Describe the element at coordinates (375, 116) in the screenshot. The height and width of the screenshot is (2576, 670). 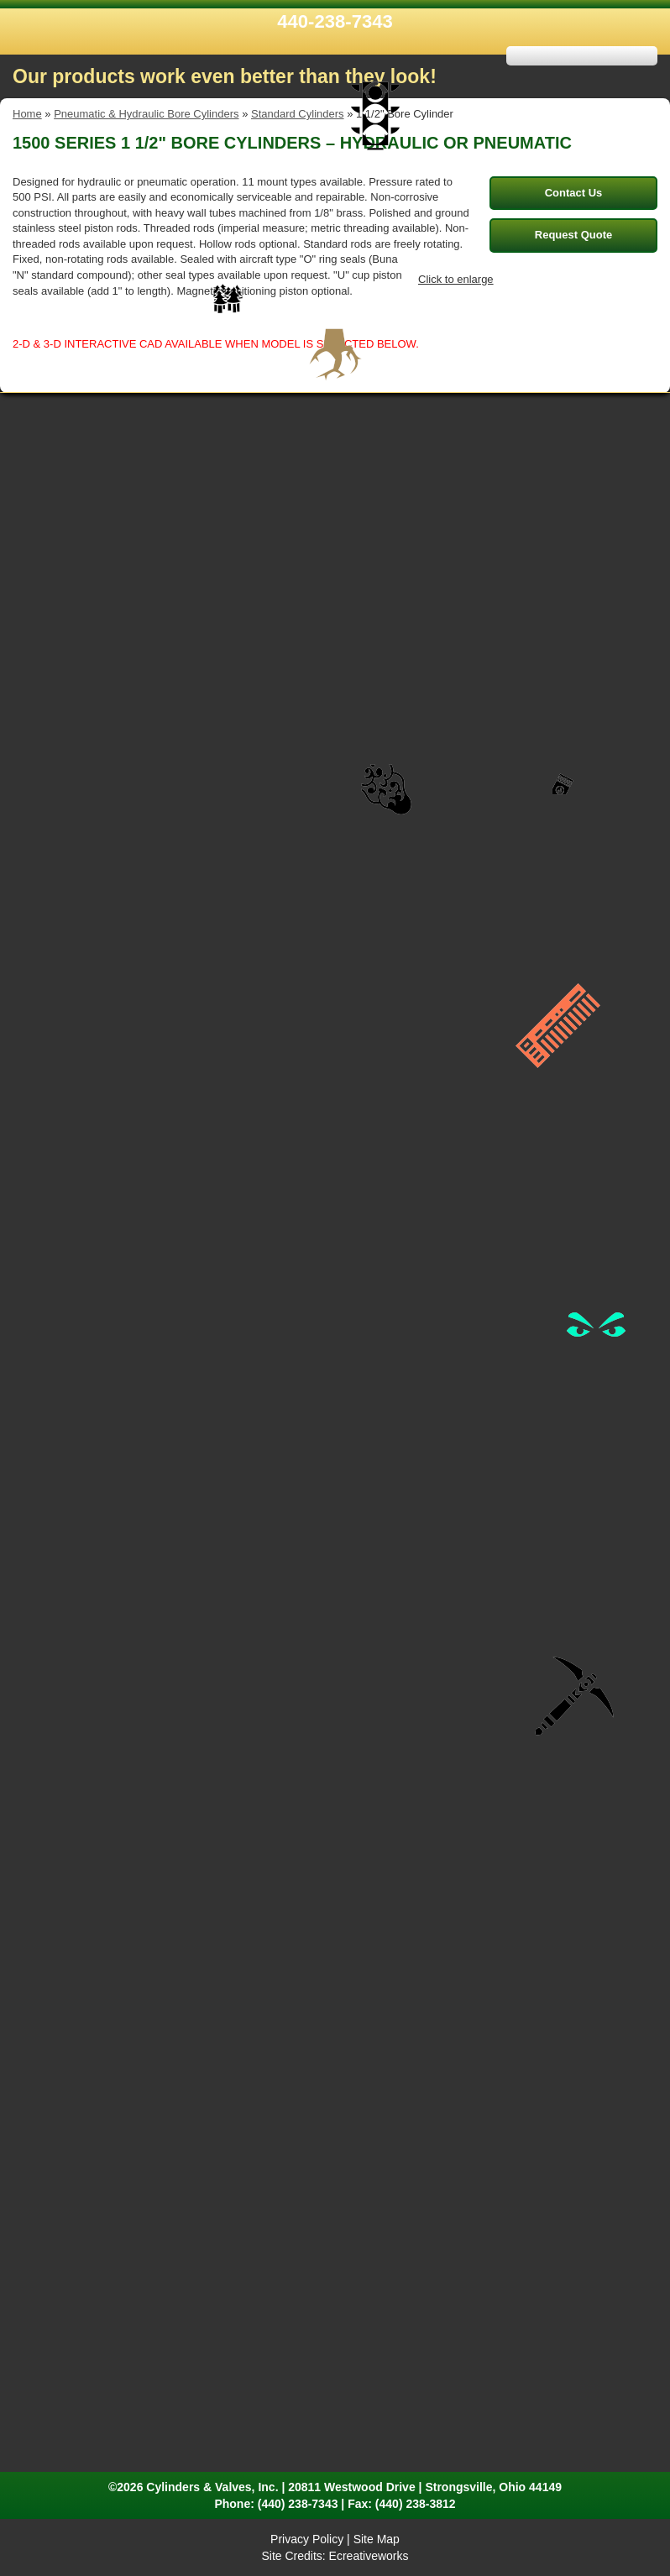
I see `indicates a stopped or halted state` at that location.